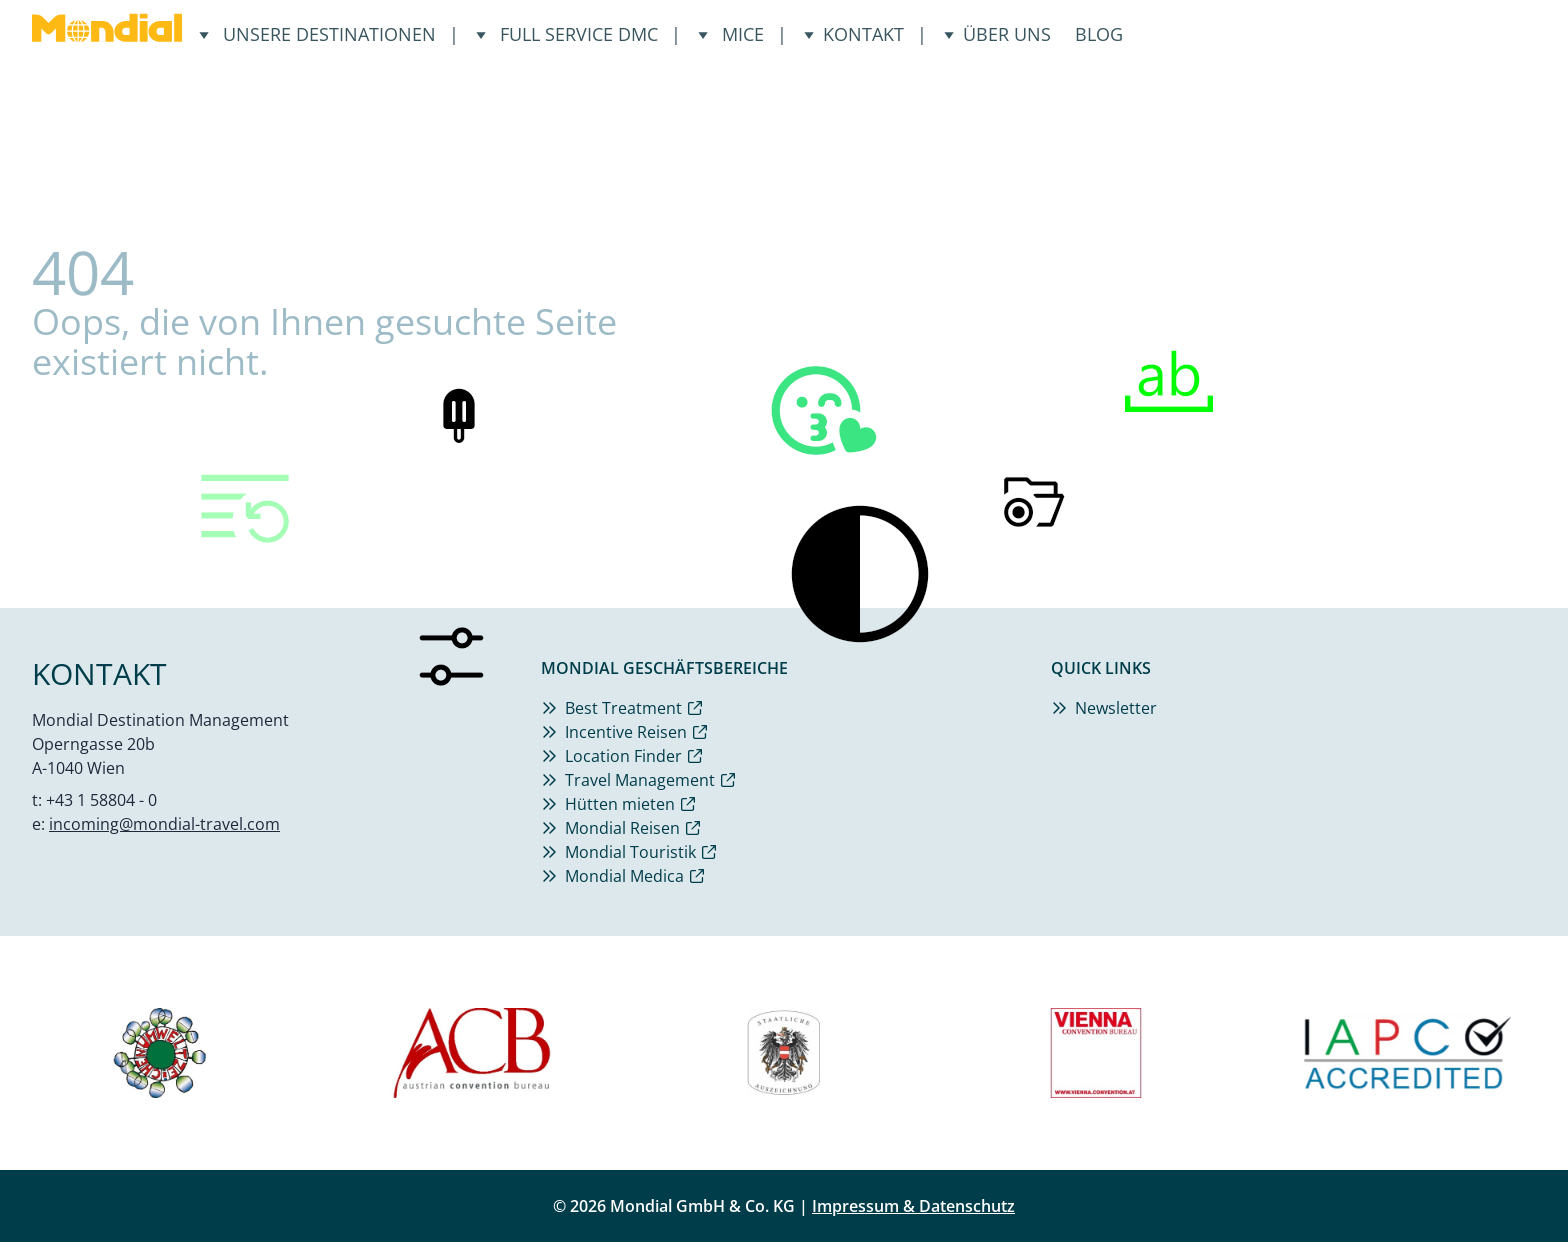 The height and width of the screenshot is (1242, 1568). Describe the element at coordinates (451, 656) in the screenshot. I see `open settings or preferences` at that location.